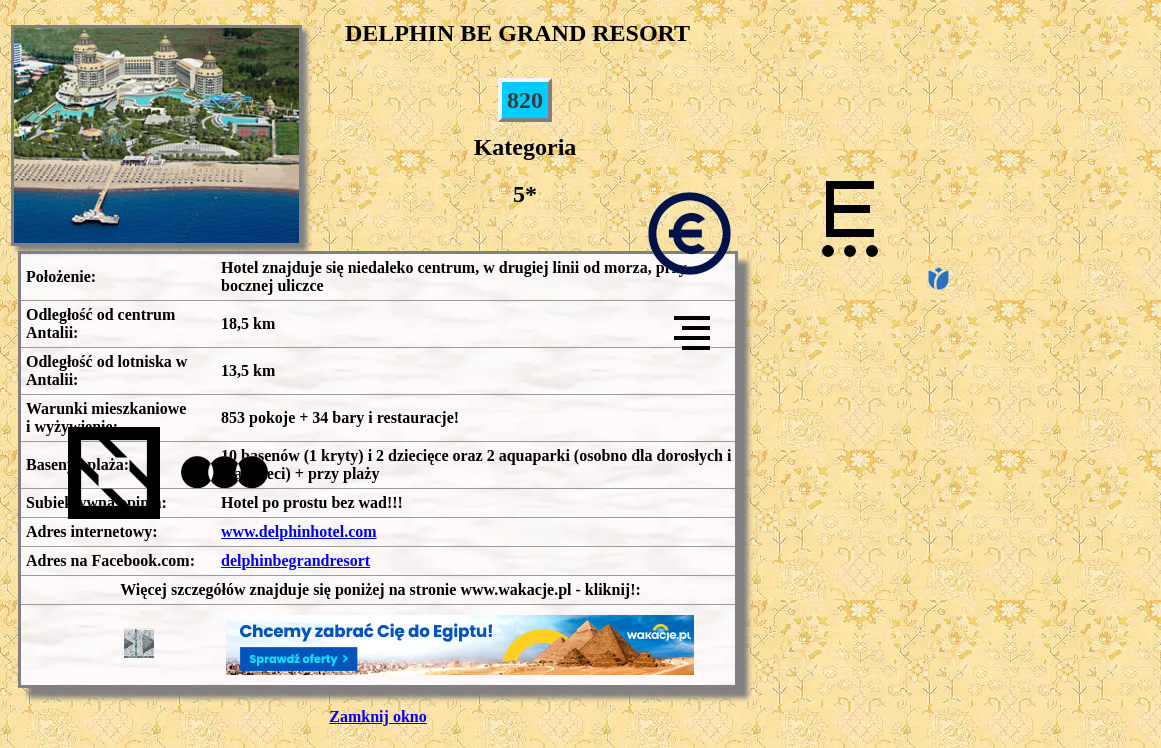 The width and height of the screenshot is (1161, 748). I want to click on open letterboxd app, so click(224, 473).